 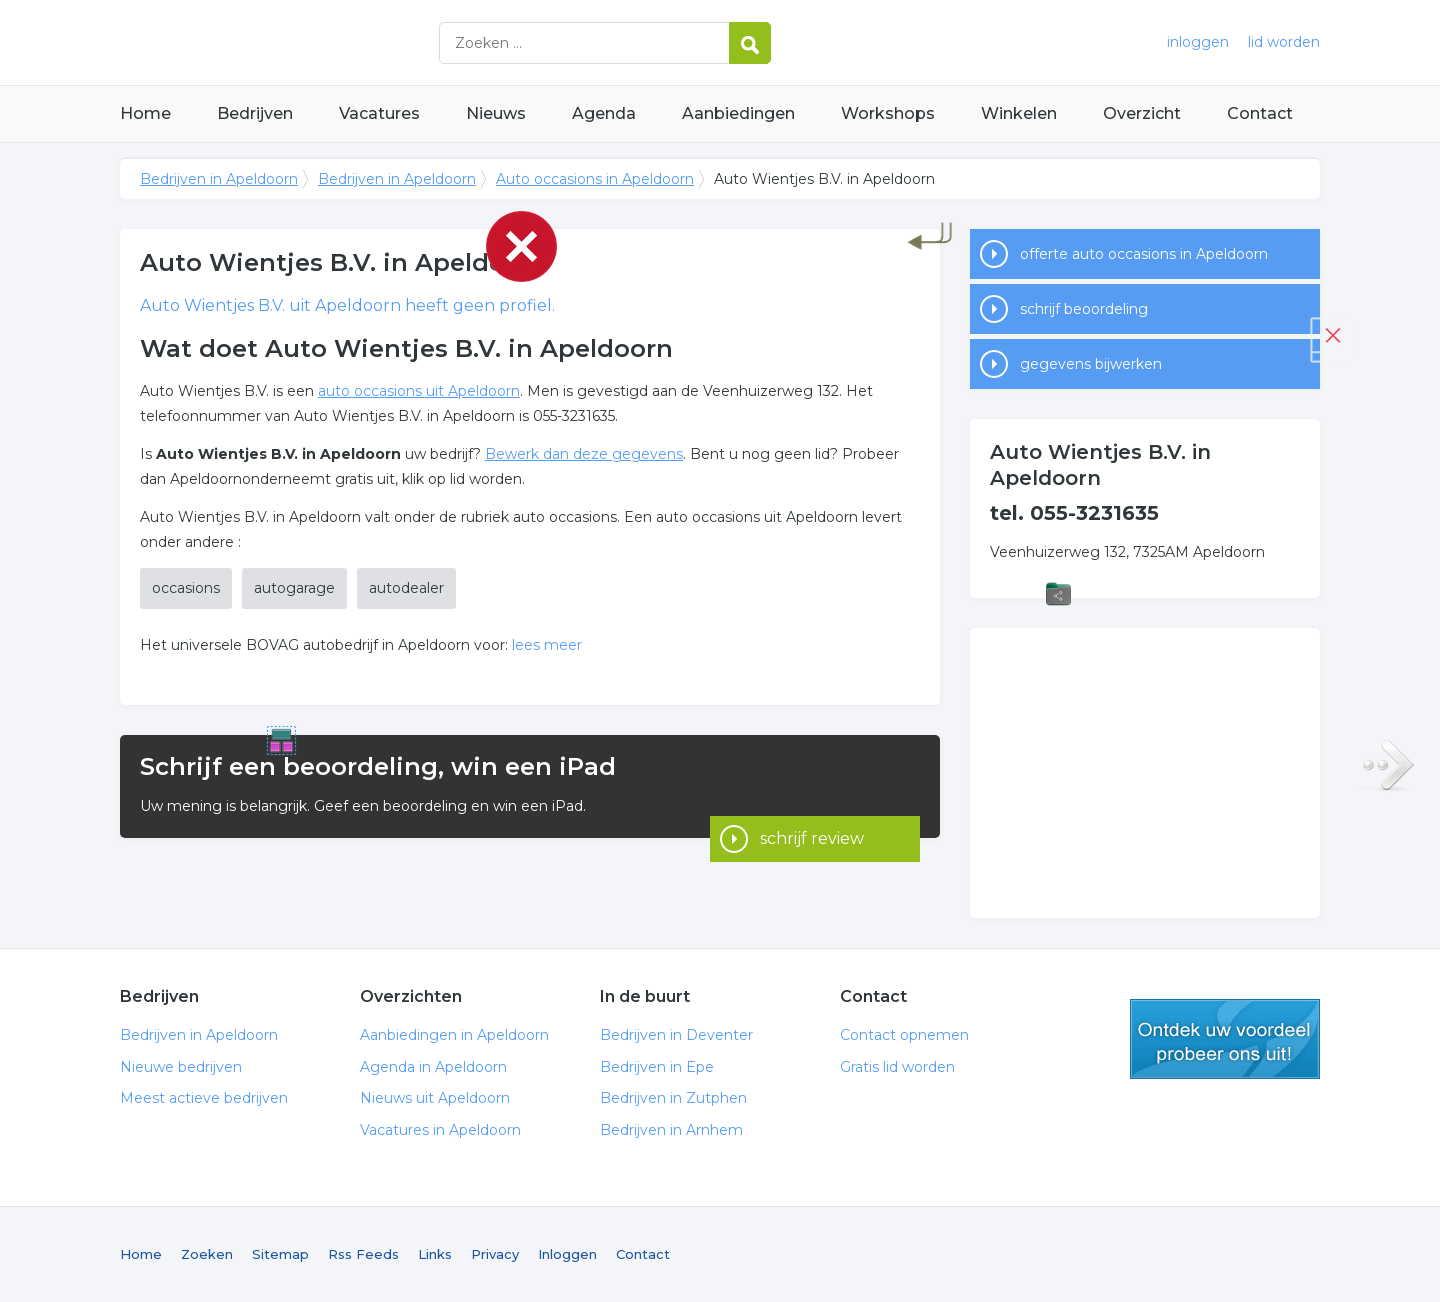 What do you see at coordinates (521, 246) in the screenshot?
I see `close the current window or dialog` at bounding box center [521, 246].